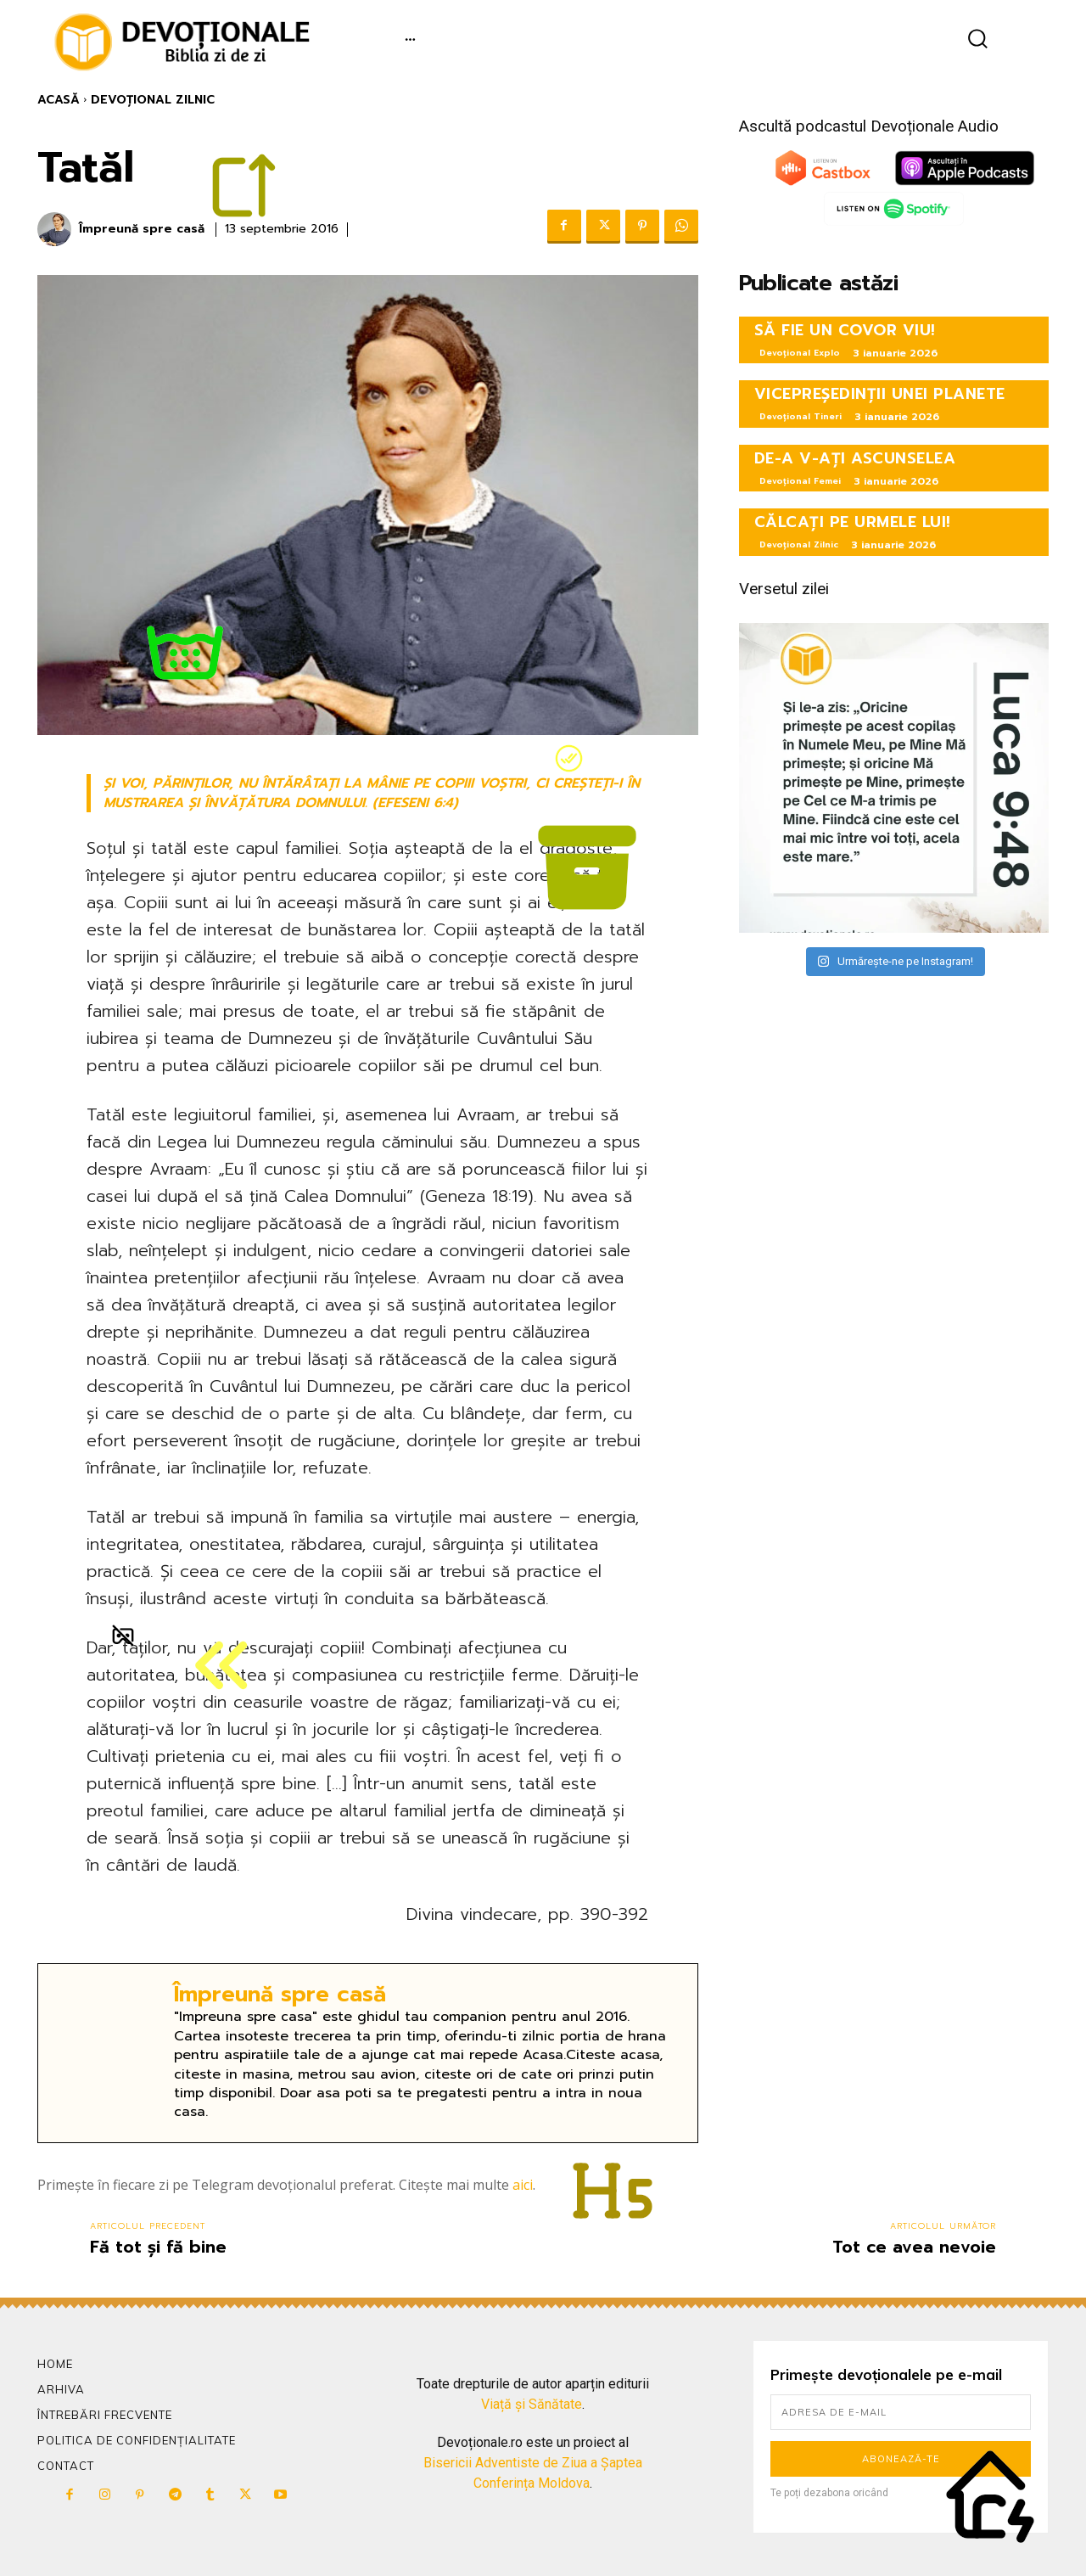 The width and height of the screenshot is (1086, 2576). What do you see at coordinates (568, 758) in the screenshot?
I see `task or item marked as complete` at bounding box center [568, 758].